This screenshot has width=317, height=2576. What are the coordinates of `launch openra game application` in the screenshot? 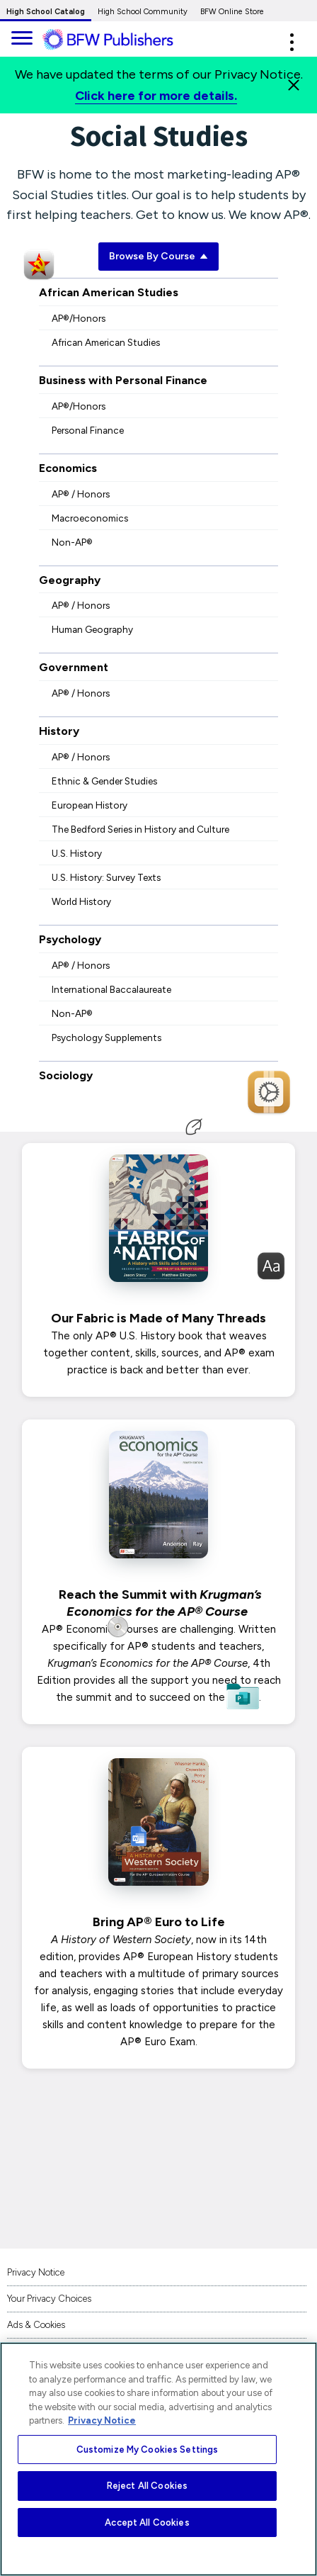 It's located at (39, 264).